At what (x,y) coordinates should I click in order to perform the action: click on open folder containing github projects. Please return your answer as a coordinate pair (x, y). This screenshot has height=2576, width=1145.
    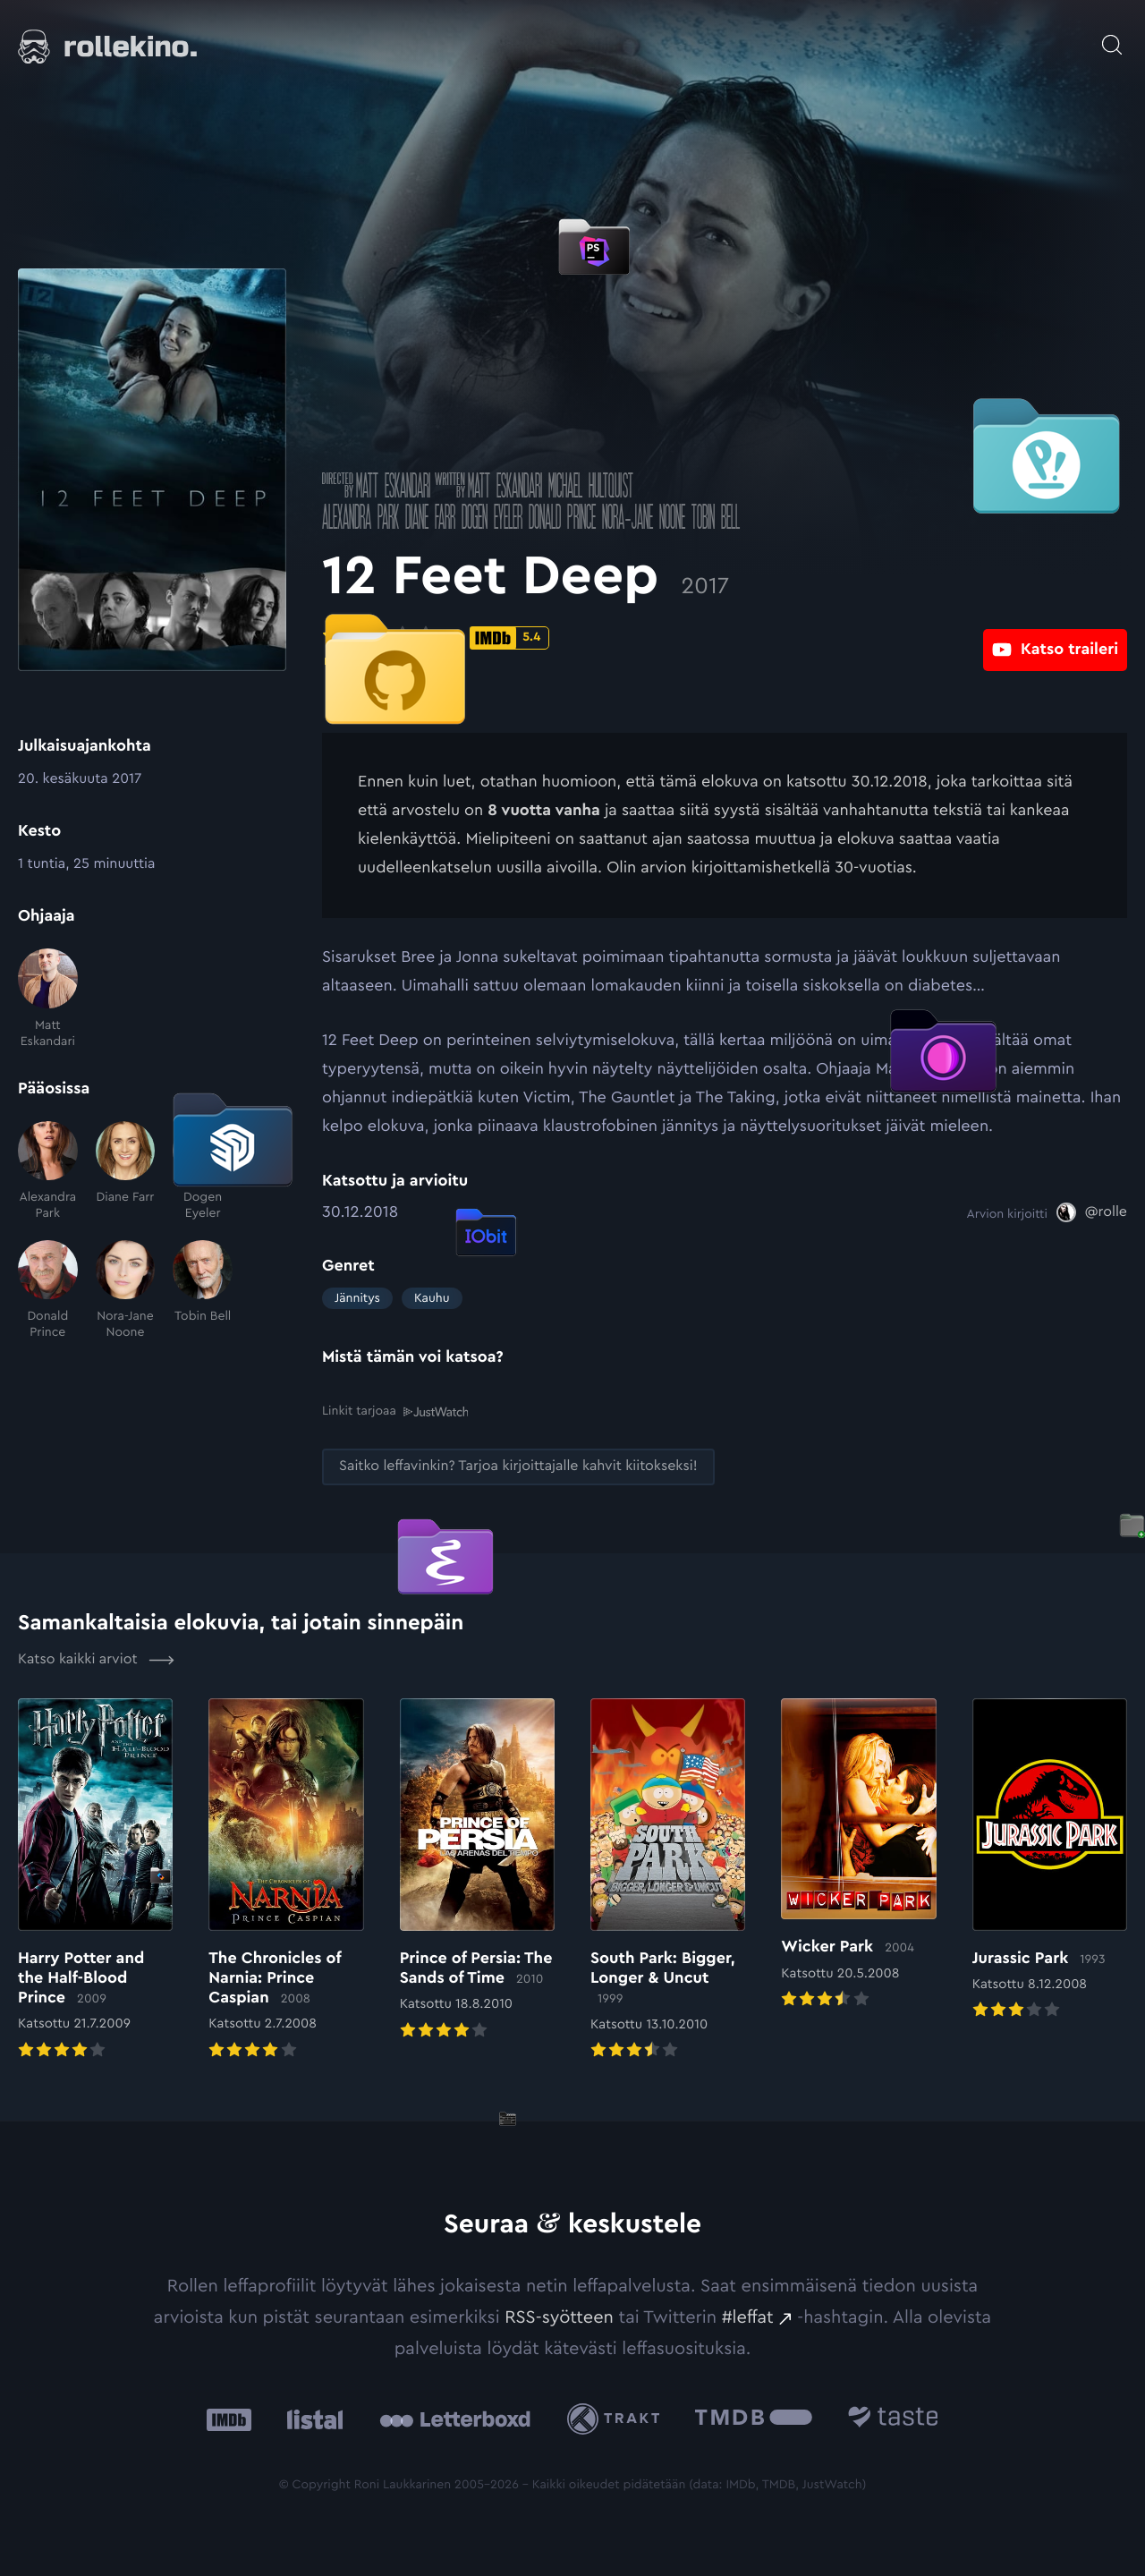
    Looking at the image, I should click on (394, 673).